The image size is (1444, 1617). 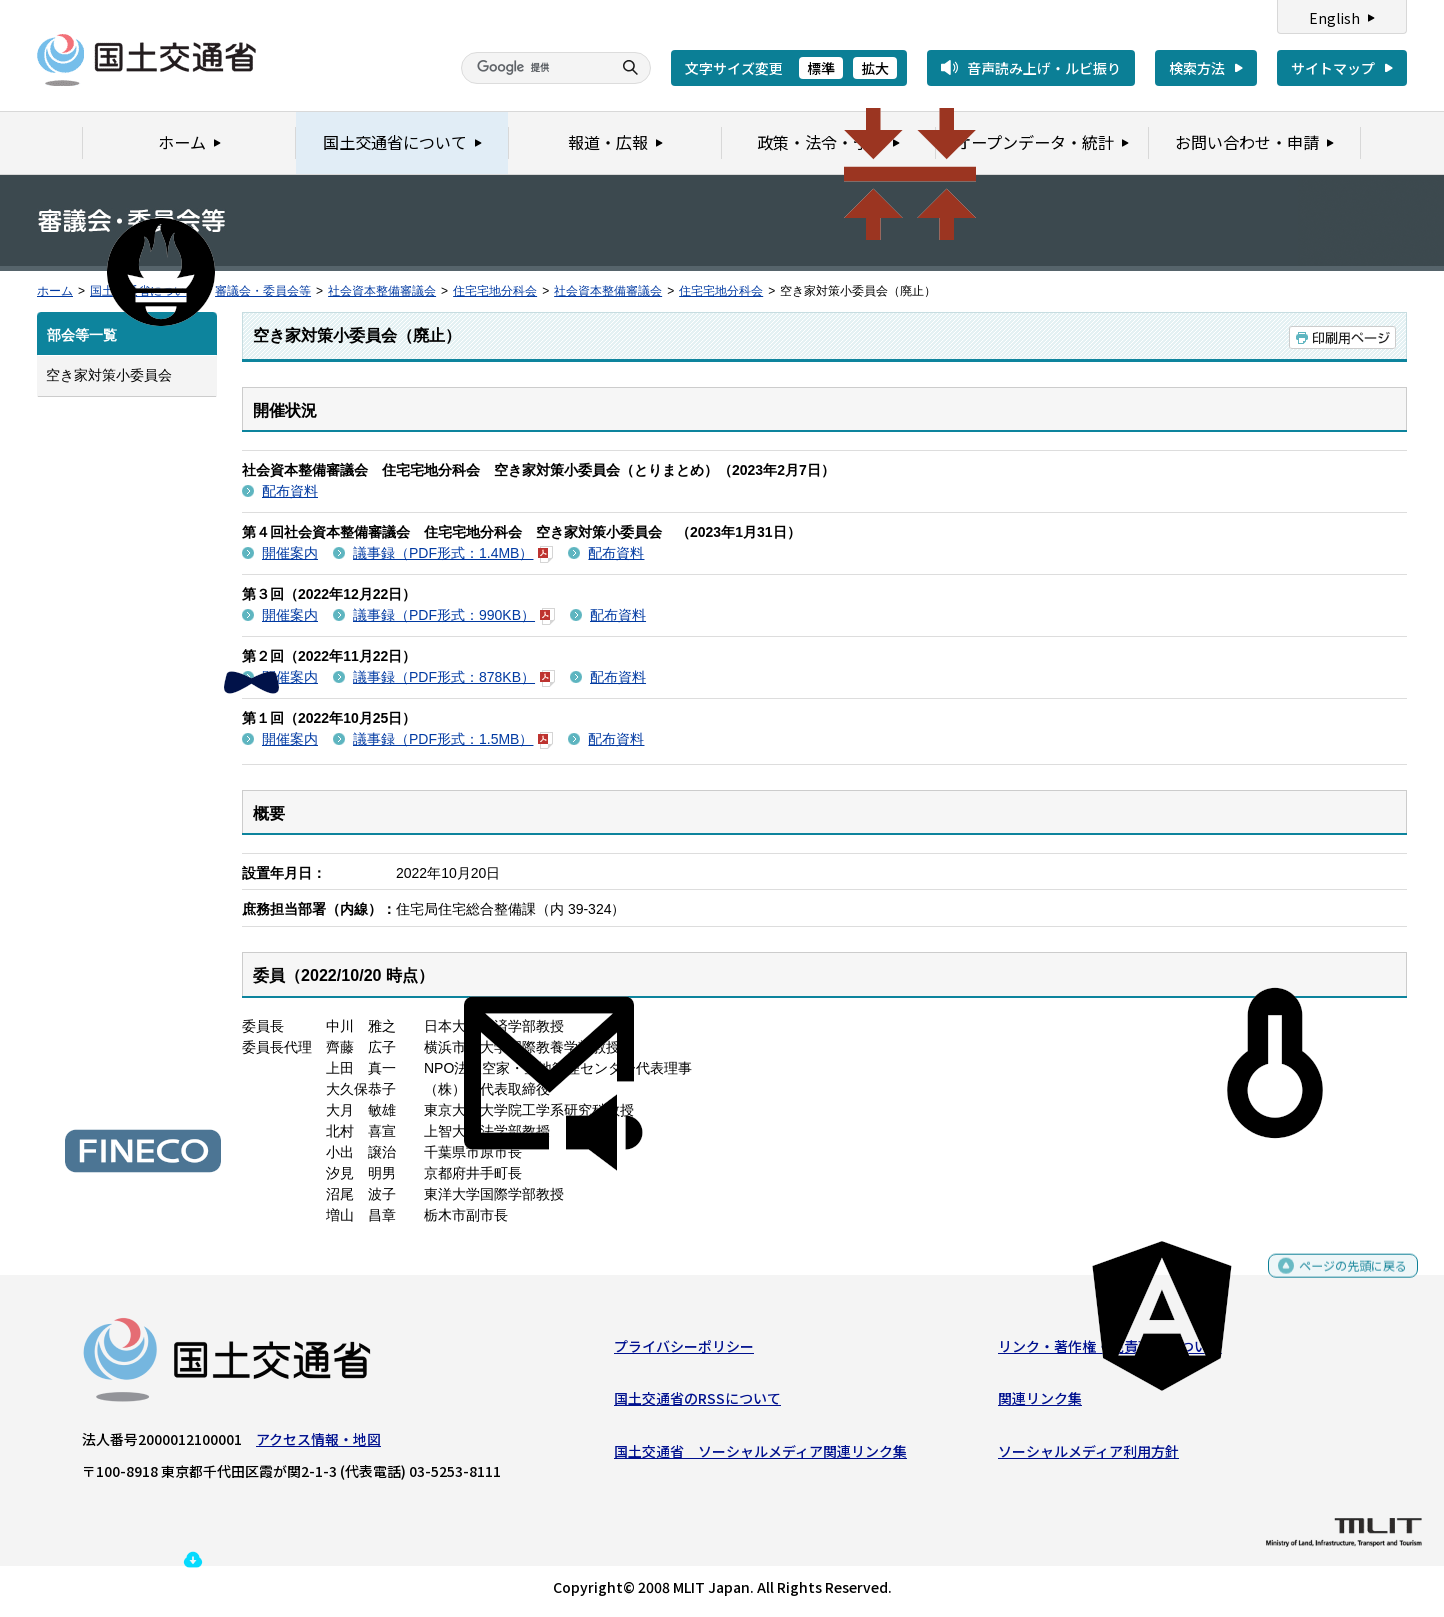 I want to click on prometheus monitoring system logo, so click(x=161, y=272).